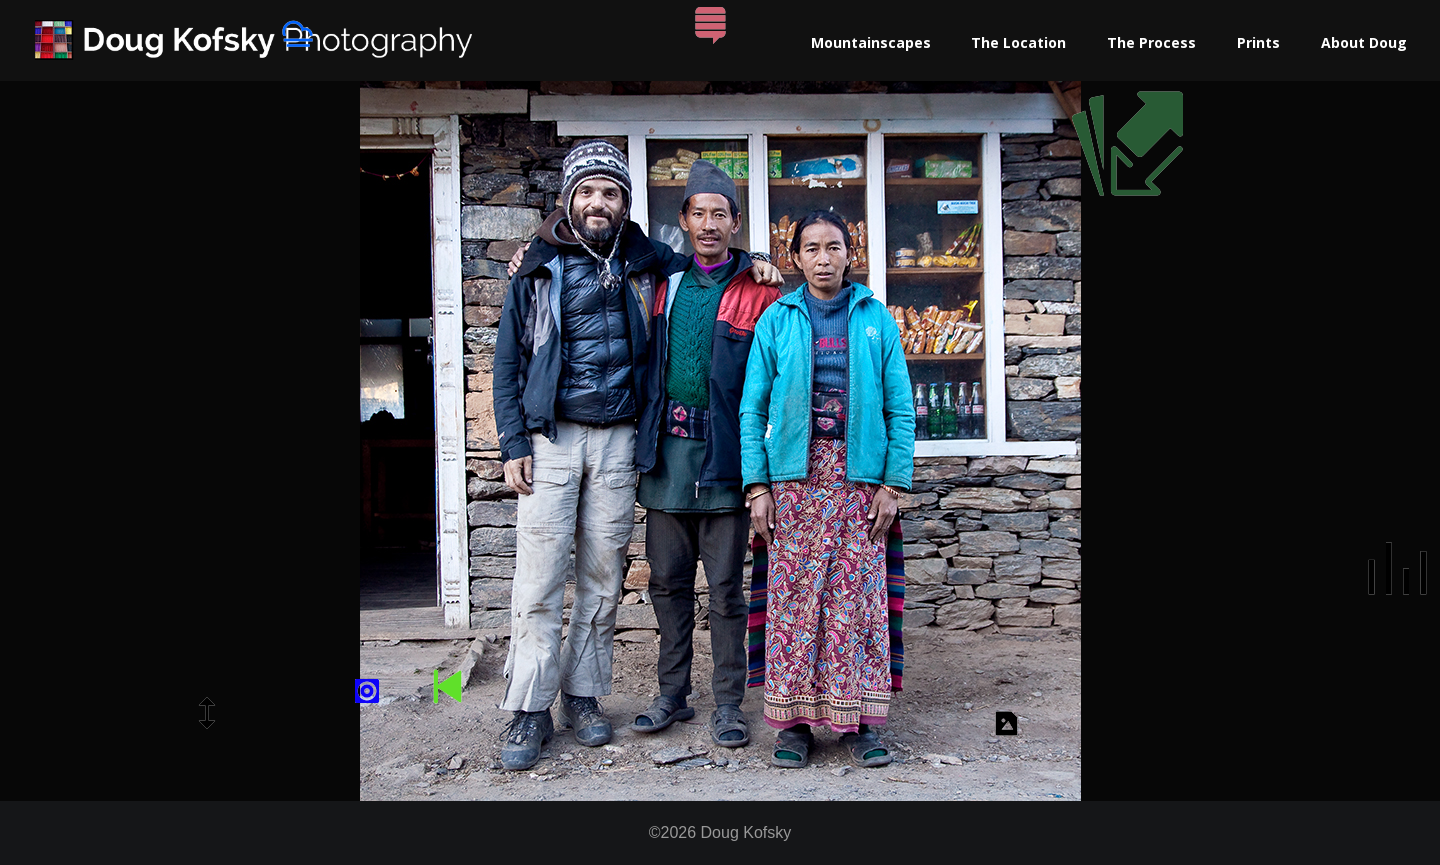 This screenshot has height=865, width=1440. Describe the element at coordinates (367, 691) in the screenshot. I see `adjust speaker or audio output settings` at that location.